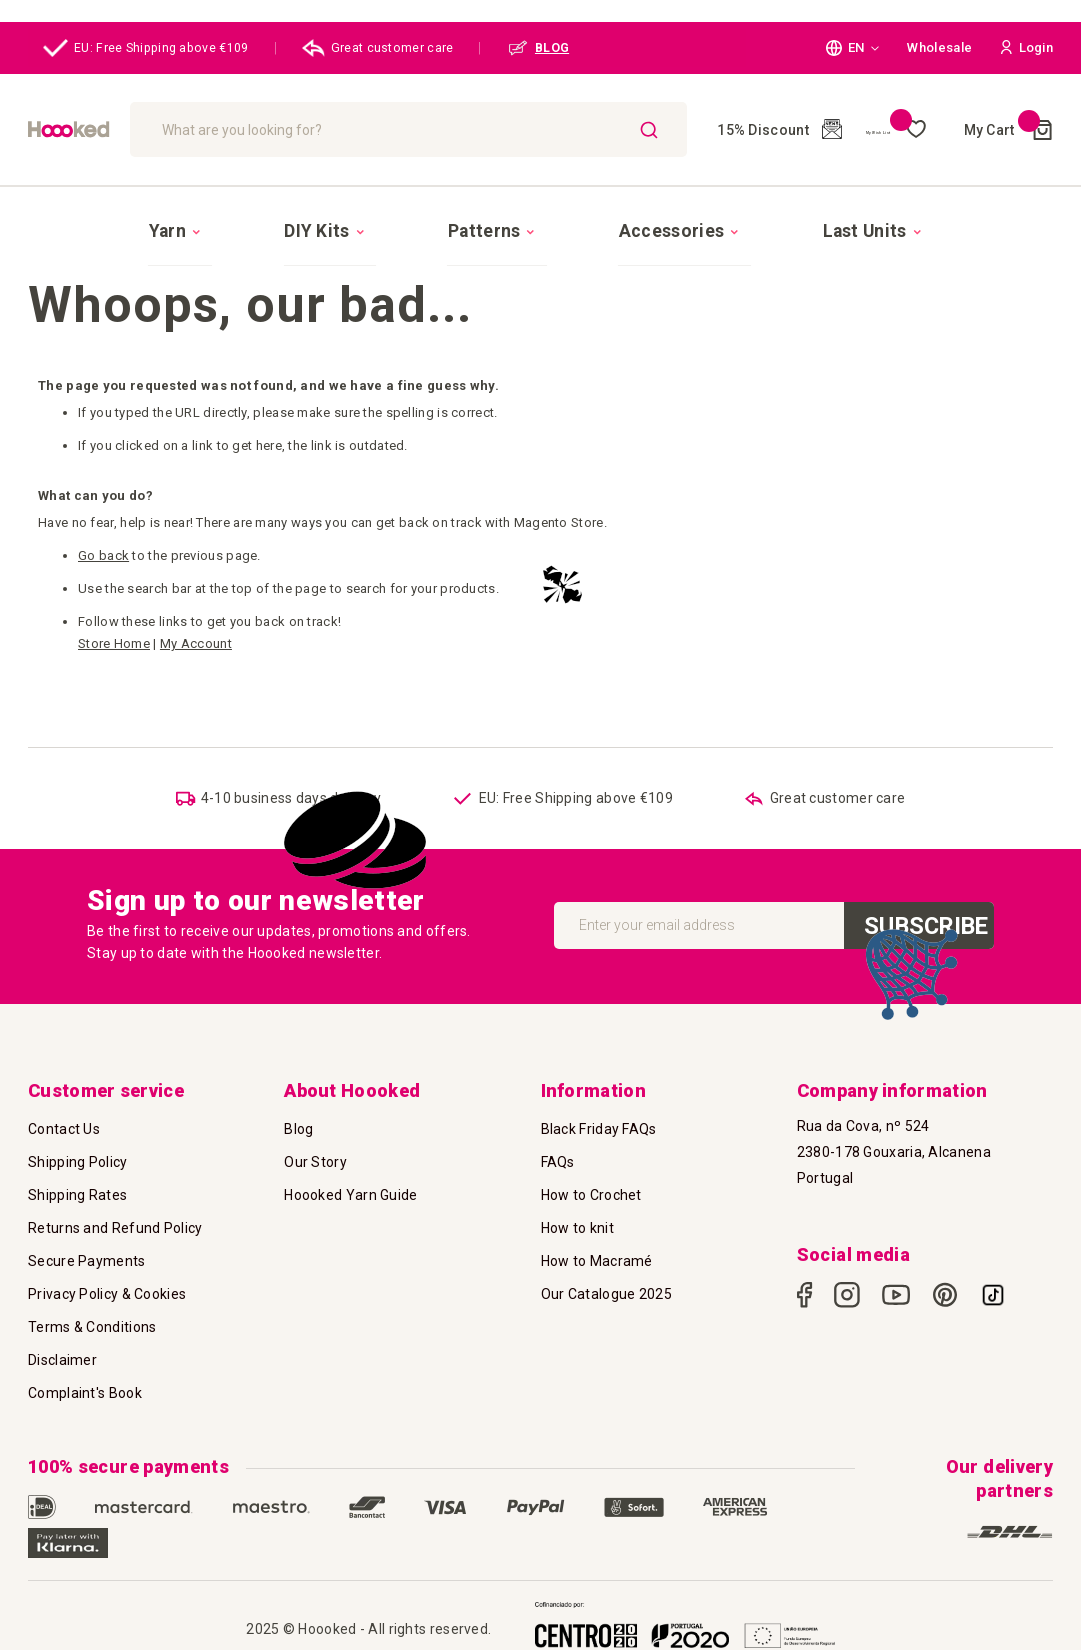  What do you see at coordinates (912, 975) in the screenshot?
I see `fishing net tool or equipment in a game` at bounding box center [912, 975].